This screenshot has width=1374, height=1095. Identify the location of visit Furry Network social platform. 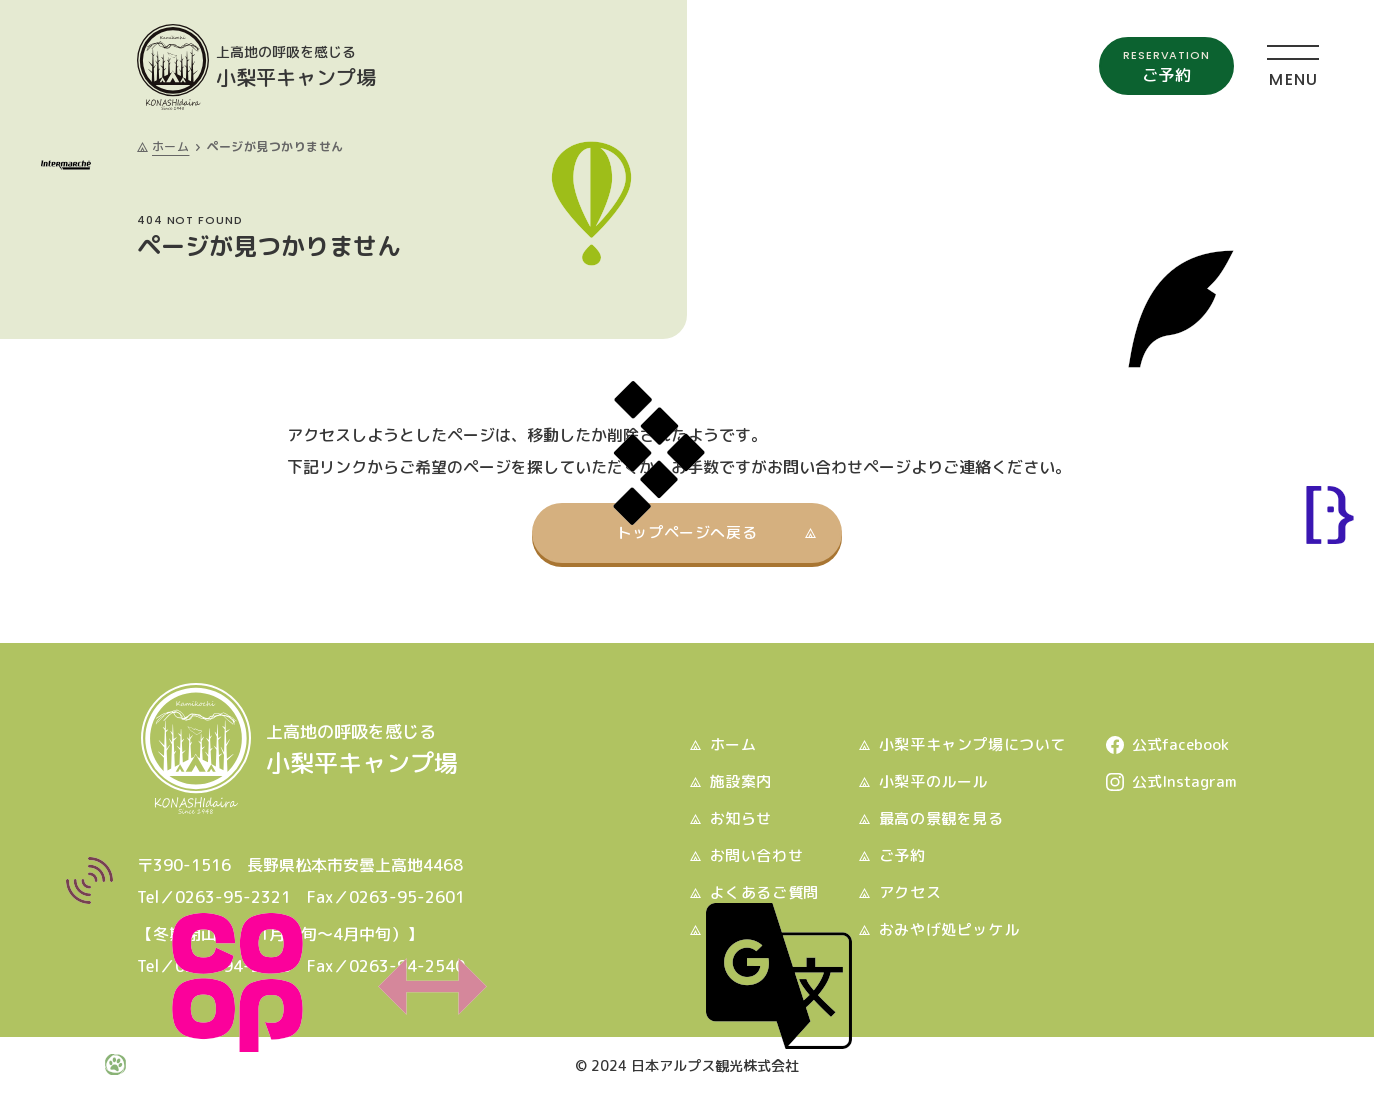
(115, 1064).